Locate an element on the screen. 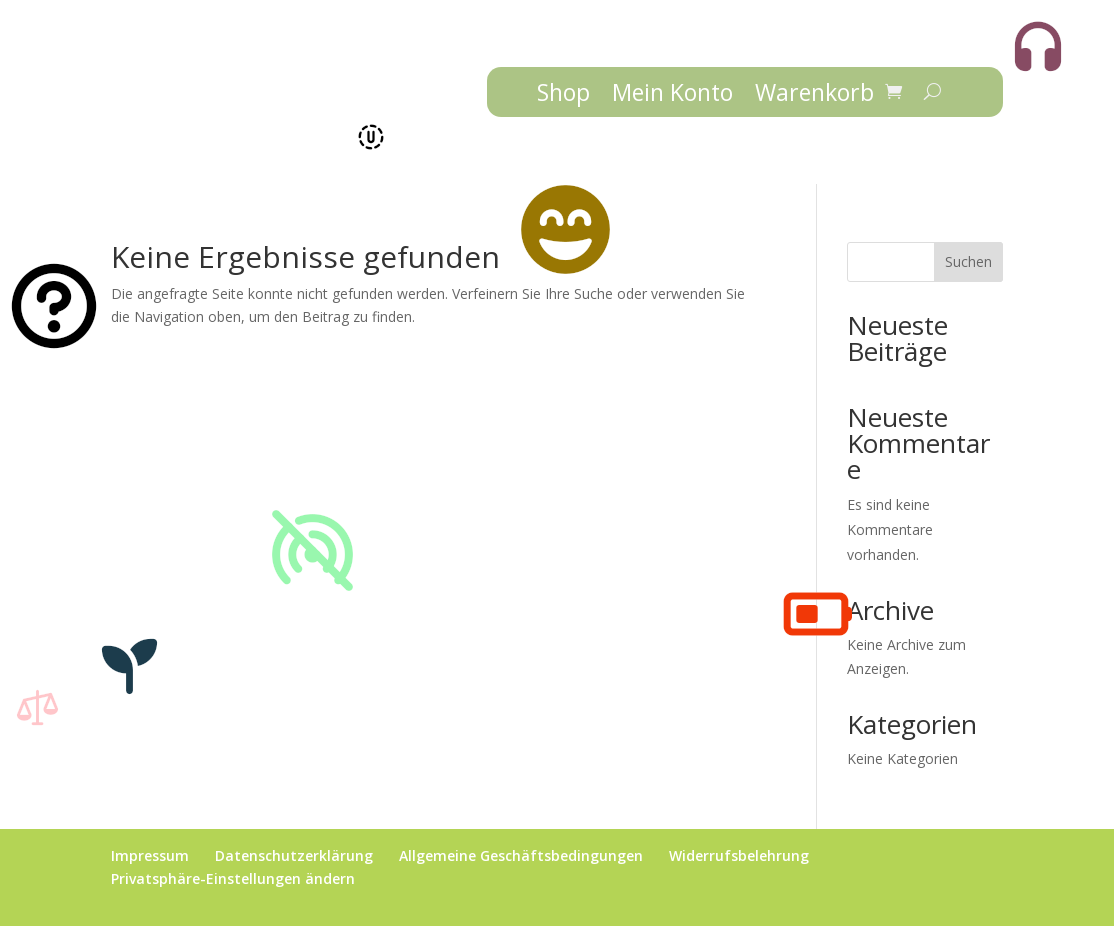 The width and height of the screenshot is (1114, 926). indicates battery at 50% charge is located at coordinates (816, 614).